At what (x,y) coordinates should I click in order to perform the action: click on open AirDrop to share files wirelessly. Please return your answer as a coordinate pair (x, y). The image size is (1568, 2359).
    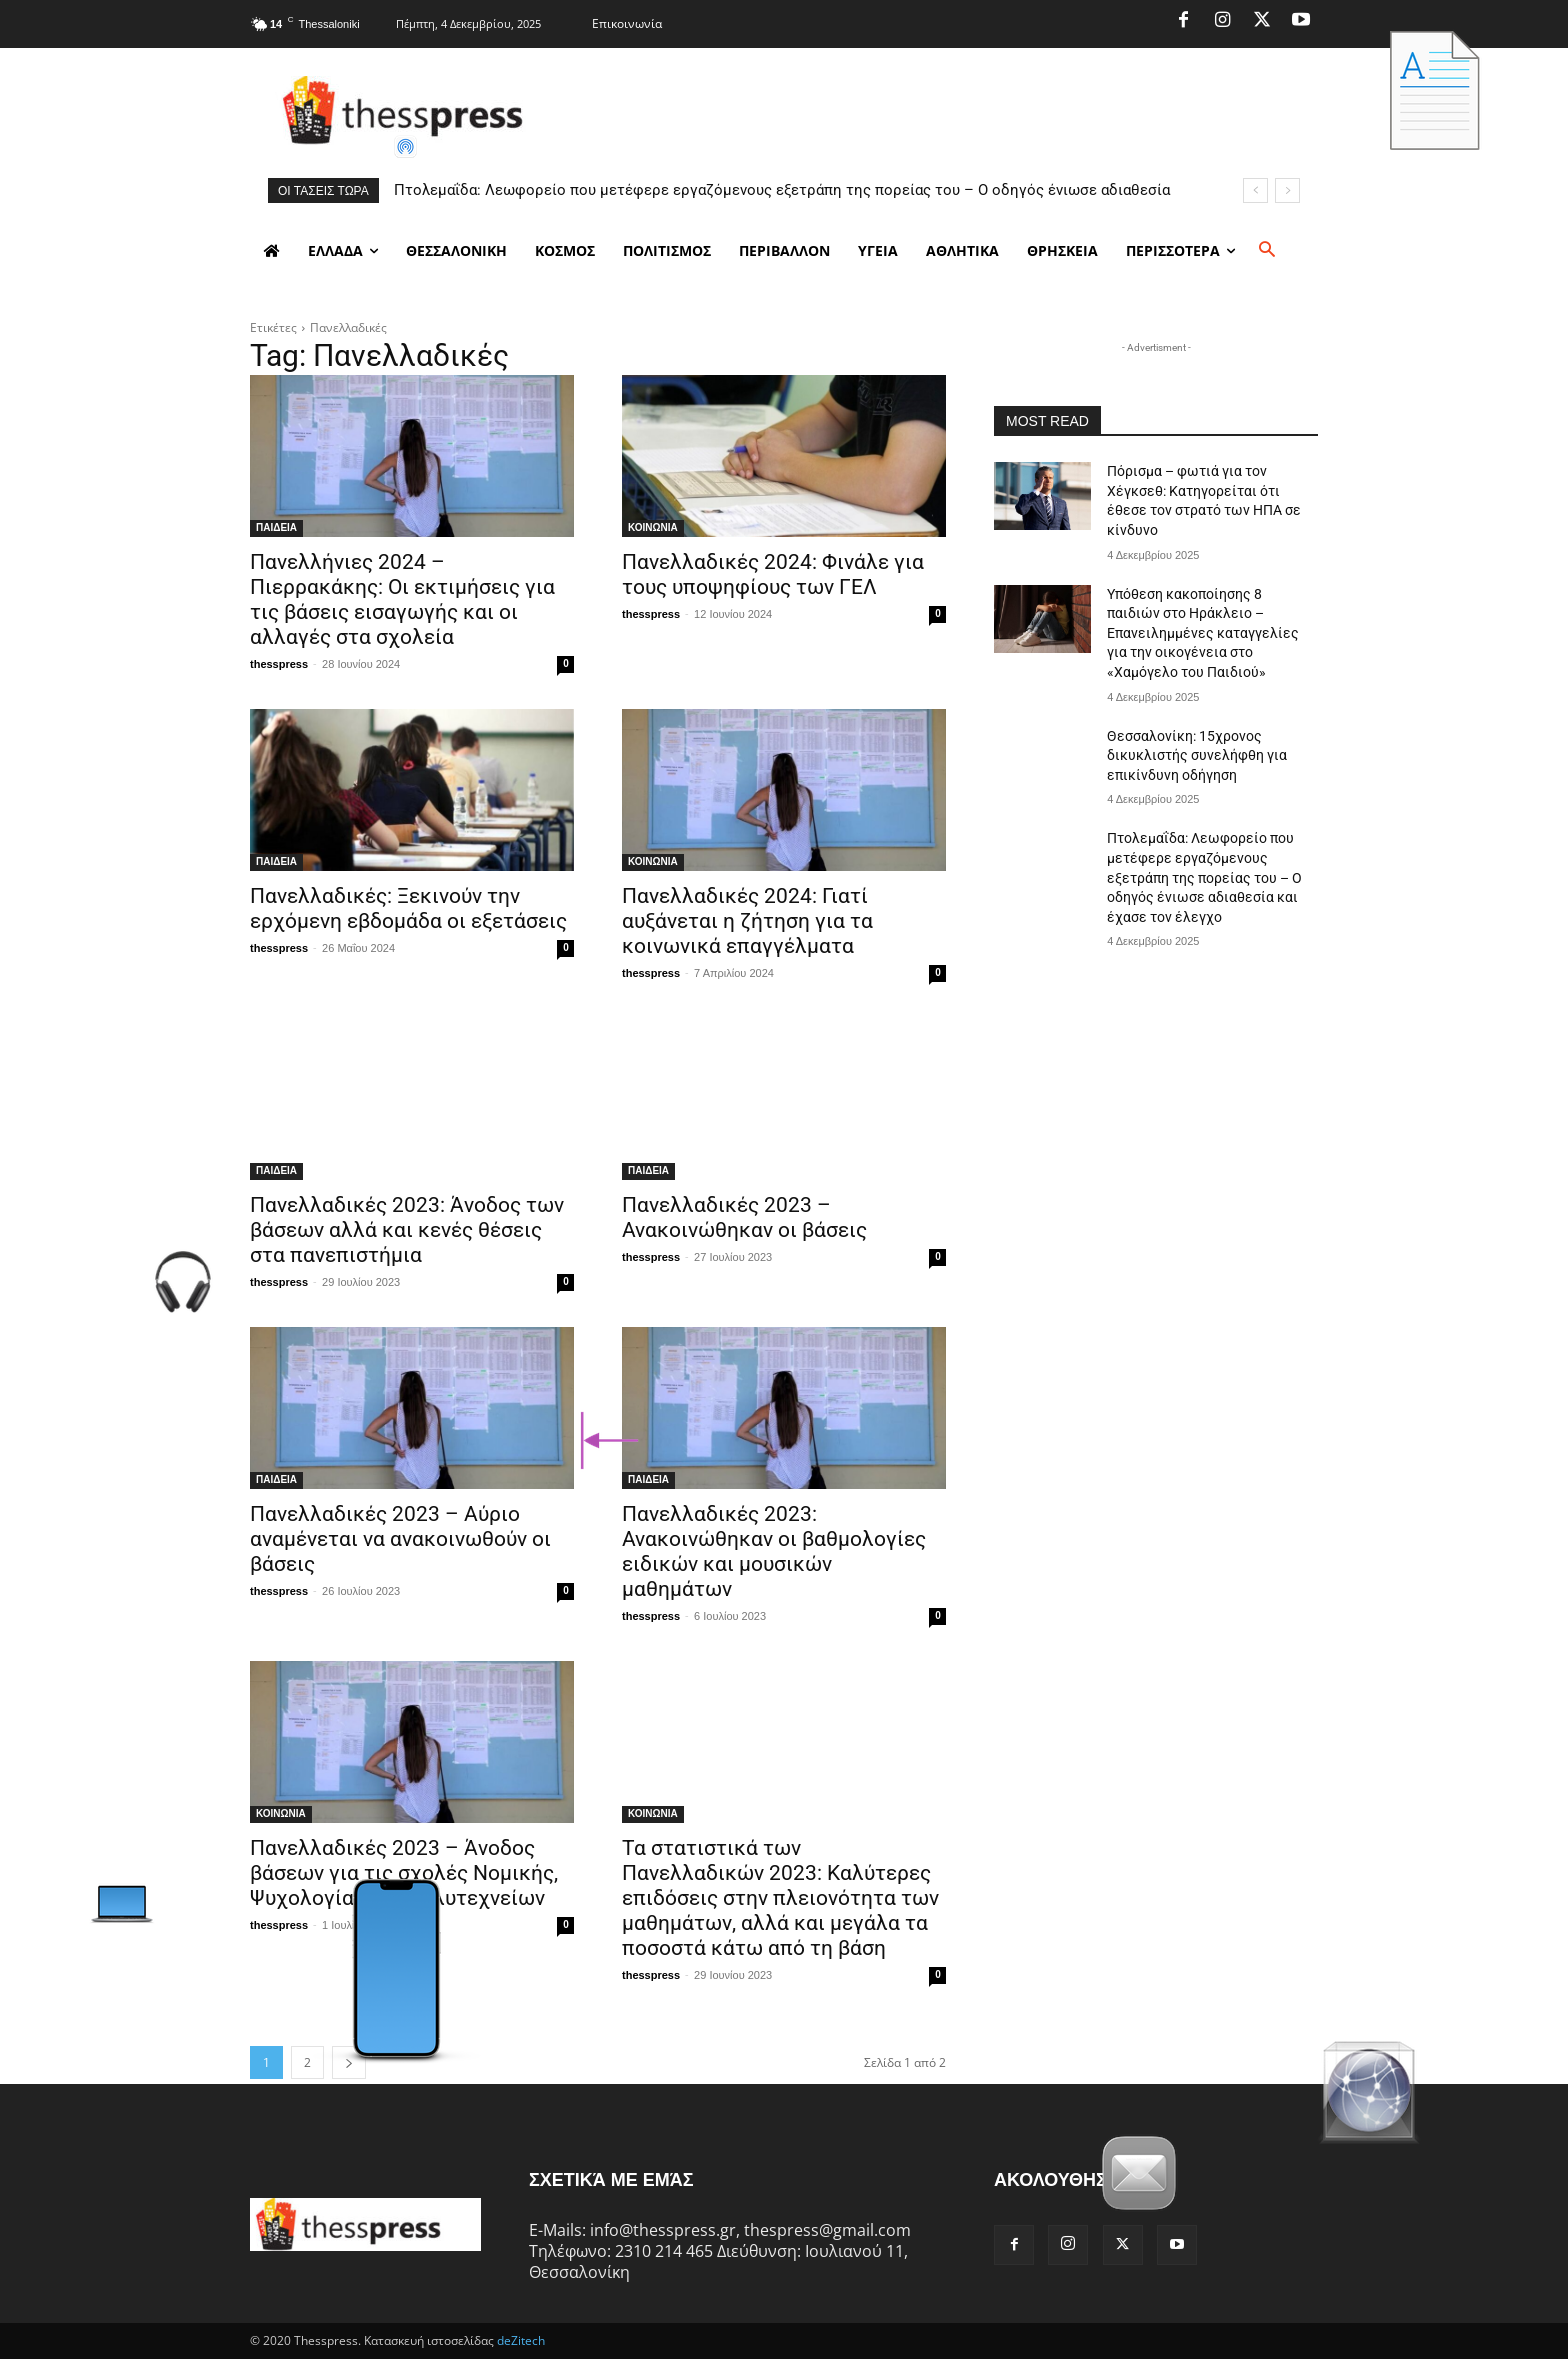
    Looking at the image, I should click on (405, 146).